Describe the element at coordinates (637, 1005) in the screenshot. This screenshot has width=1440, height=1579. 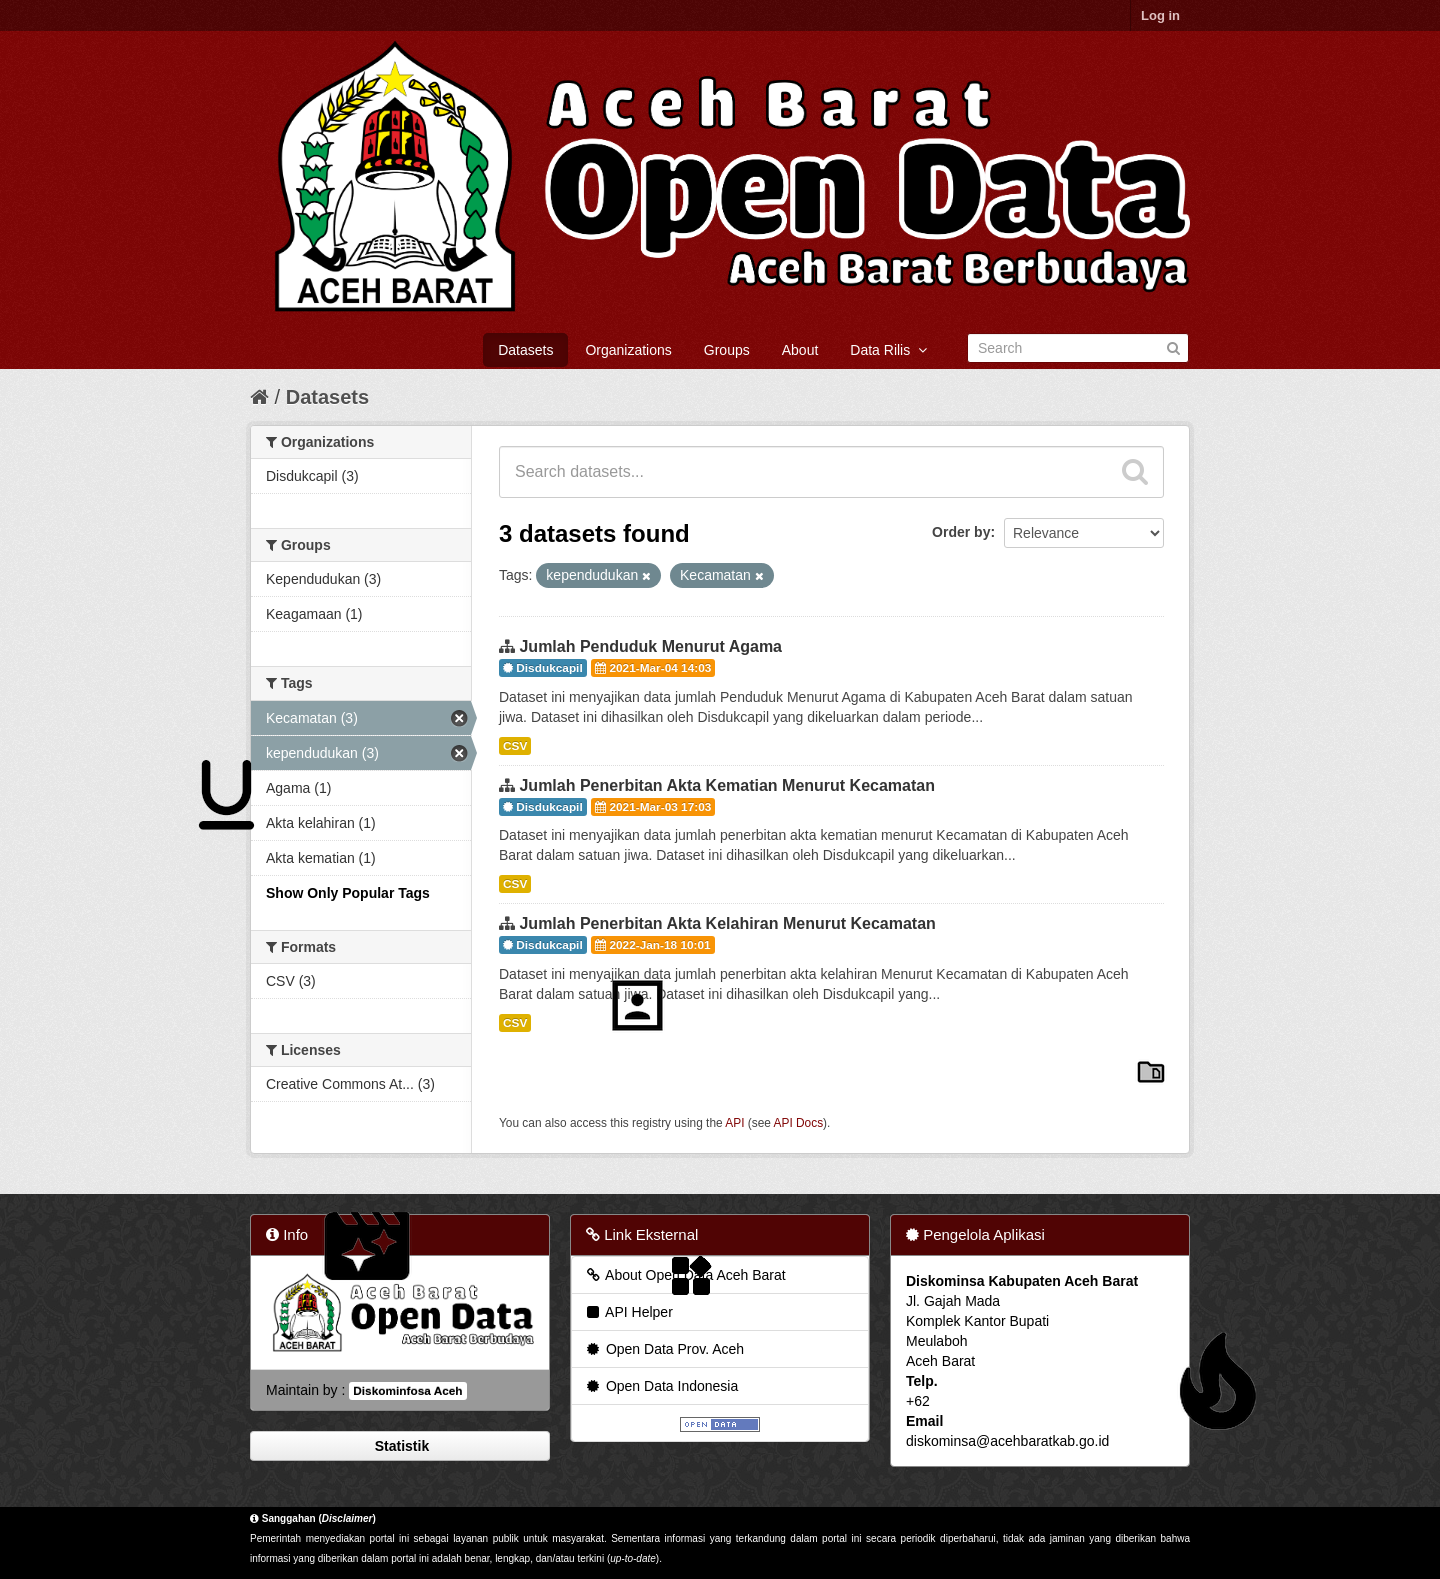
I see `switch to portrait orientation mode` at that location.